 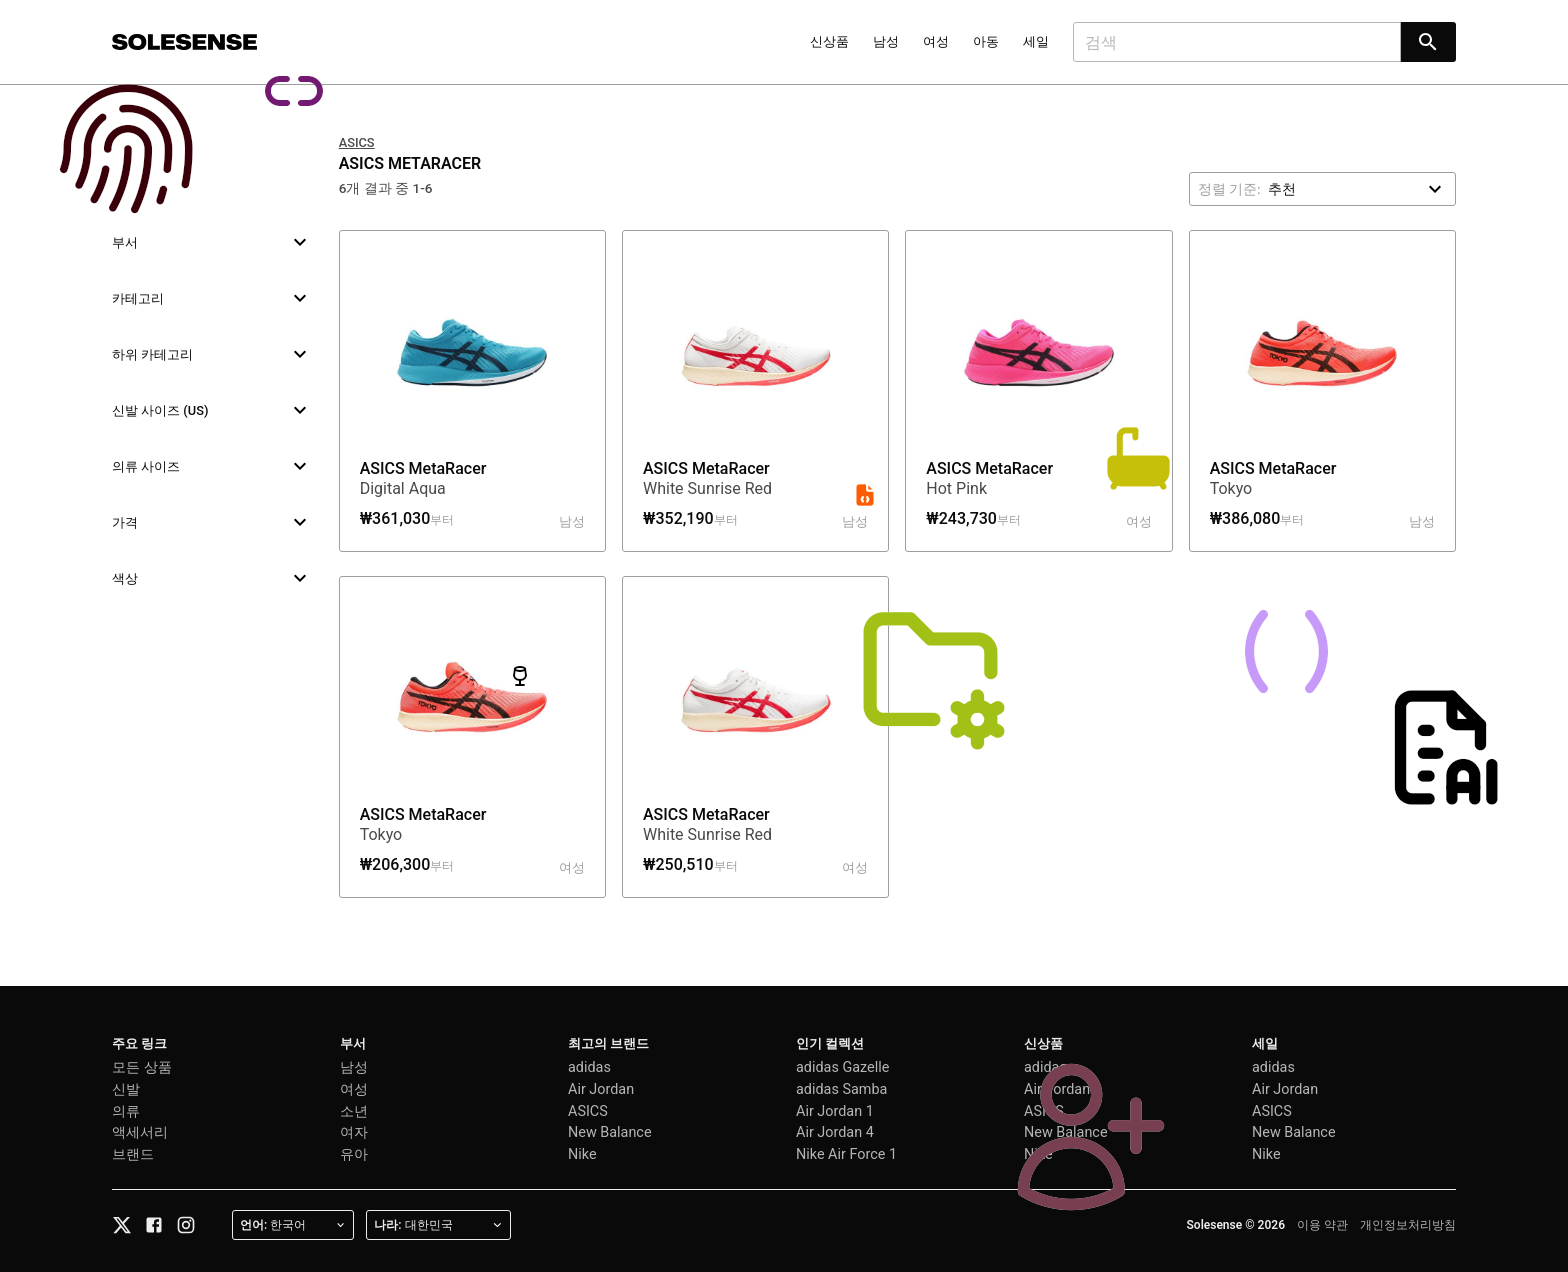 I want to click on add a new contact or friend, so click(x=1091, y=1137).